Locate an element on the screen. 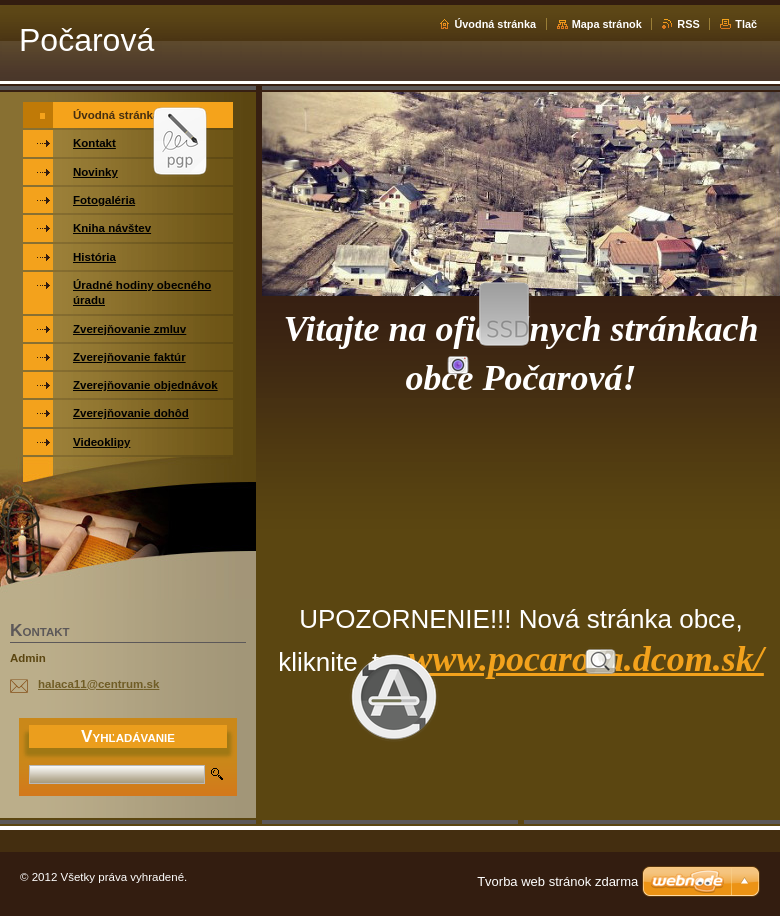 The height and width of the screenshot is (916, 780). a PGP digital signature file is located at coordinates (180, 141).